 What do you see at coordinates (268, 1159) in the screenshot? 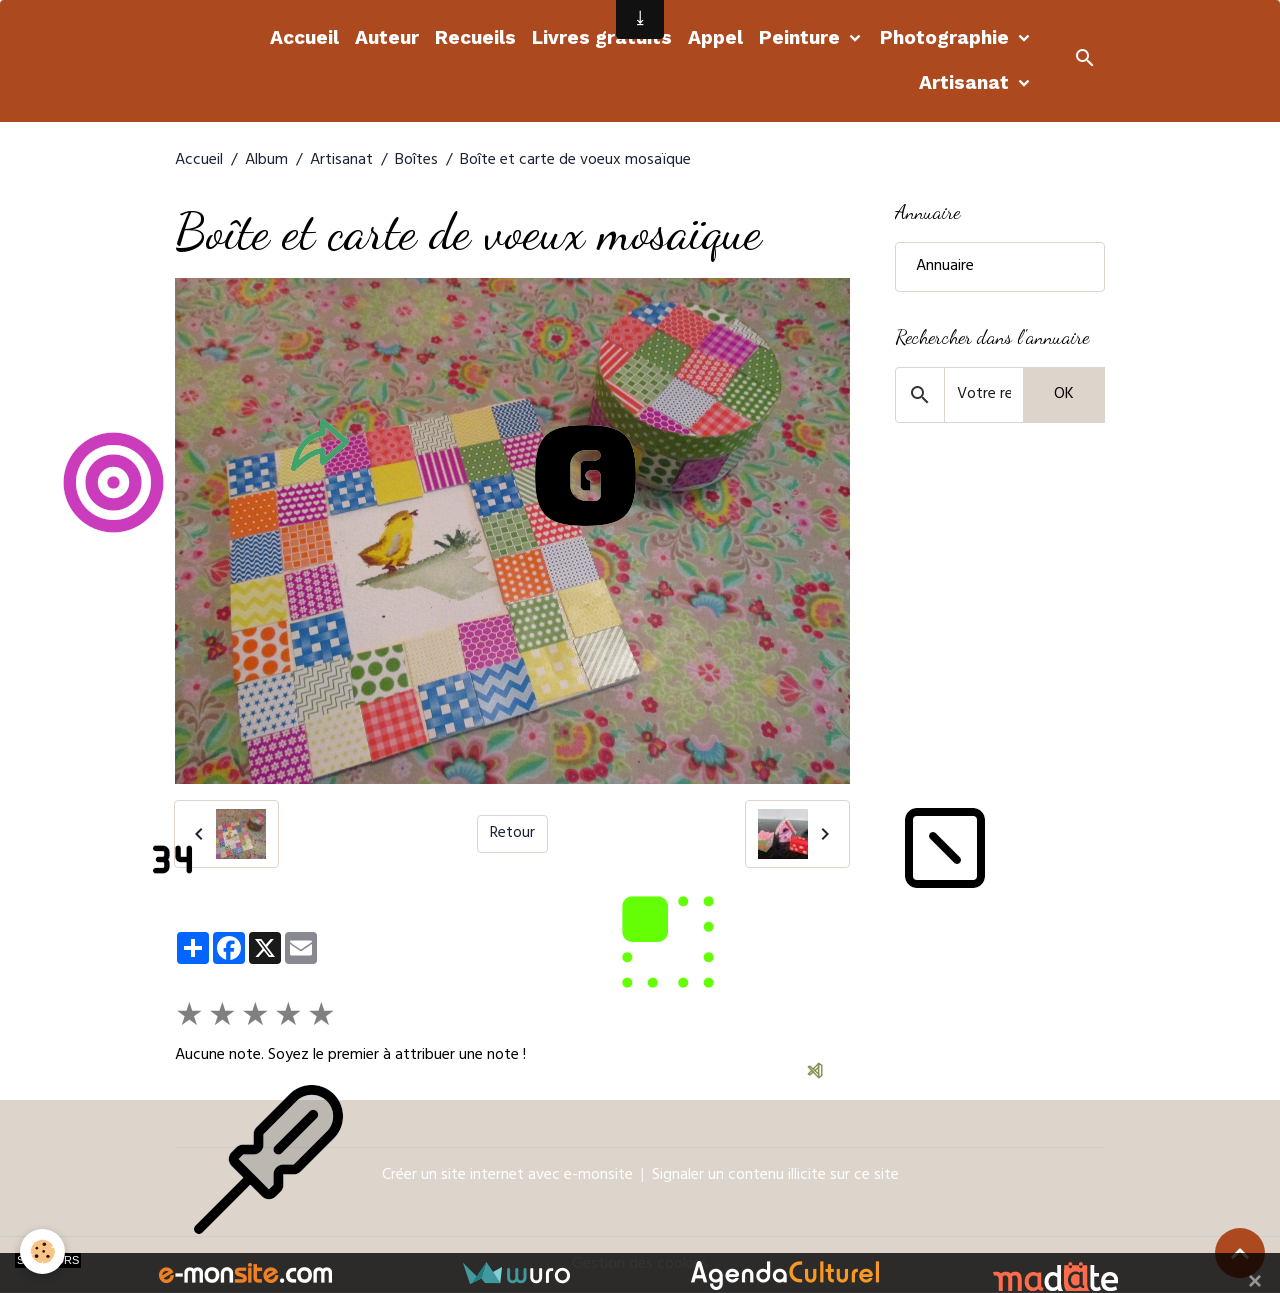
I see `access settings or configuration options` at bounding box center [268, 1159].